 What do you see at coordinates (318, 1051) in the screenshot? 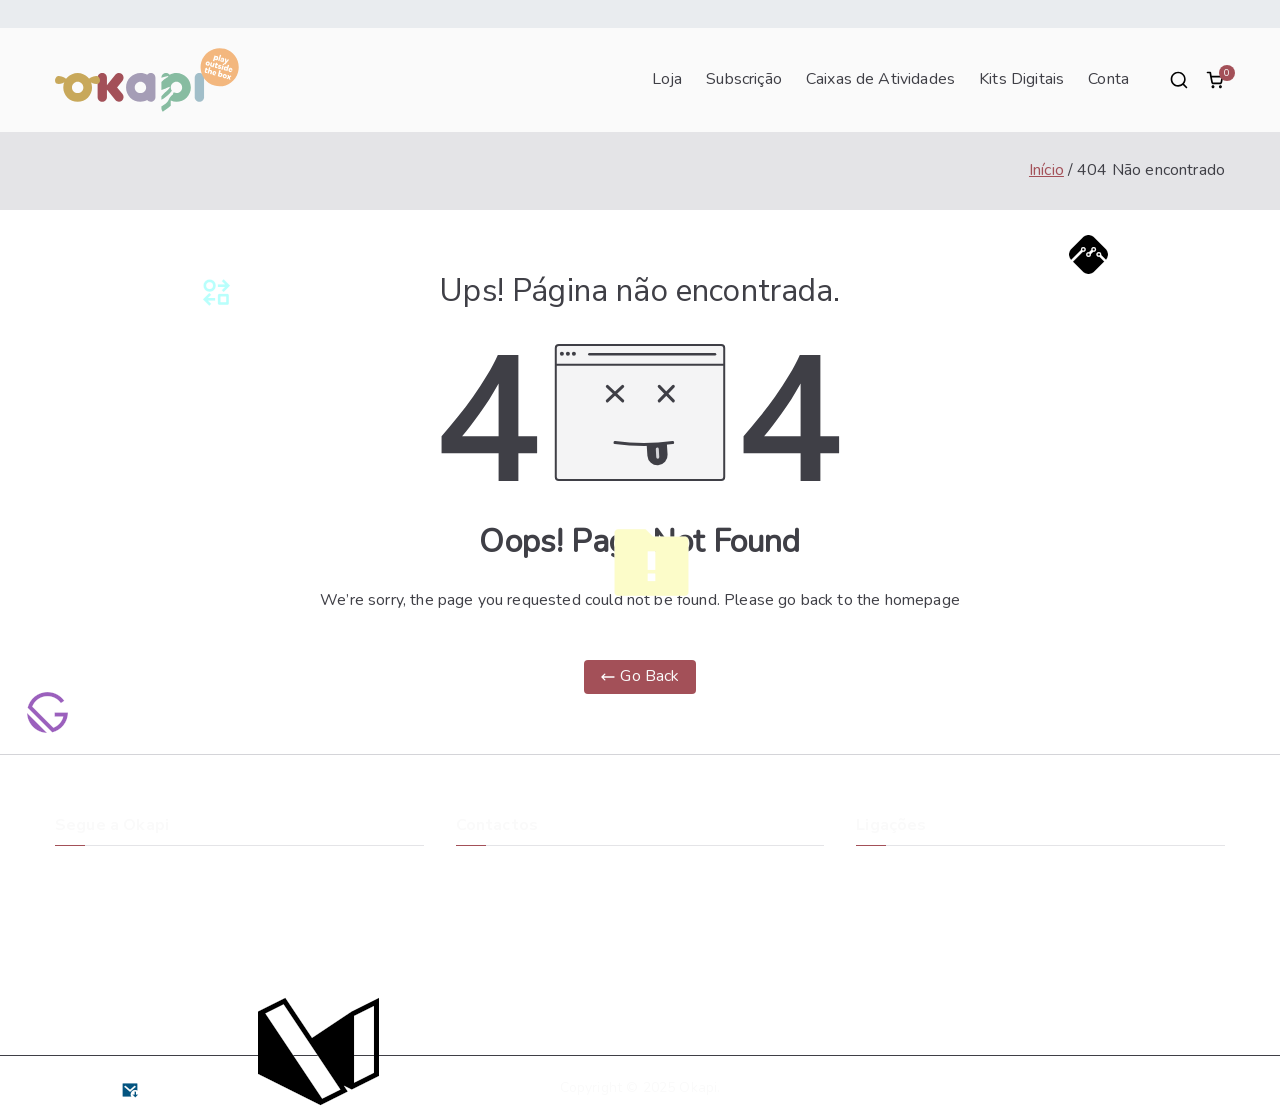
I see `visit Material for MkDocs documentation` at bounding box center [318, 1051].